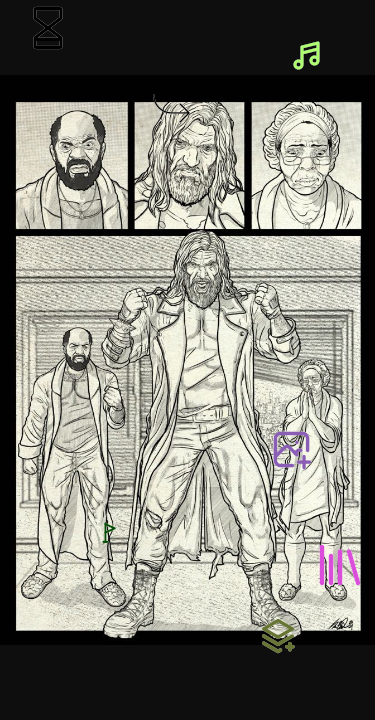 The width and height of the screenshot is (375, 720). Describe the element at coordinates (48, 28) in the screenshot. I see `indicates time is running low` at that location.